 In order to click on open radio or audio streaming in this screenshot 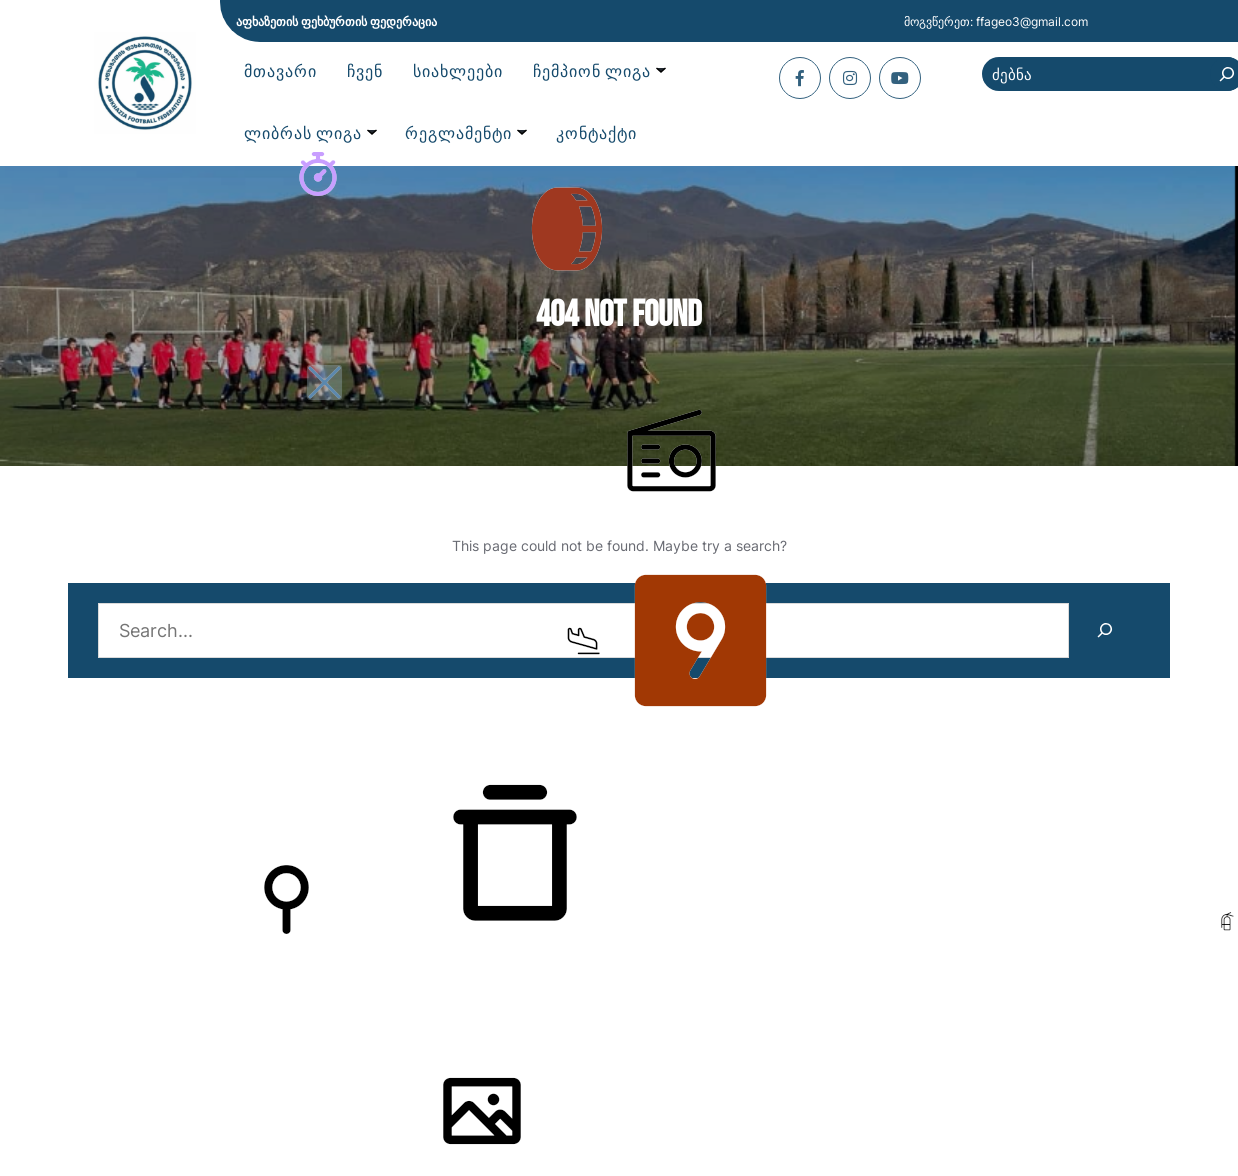, I will do `click(671, 457)`.